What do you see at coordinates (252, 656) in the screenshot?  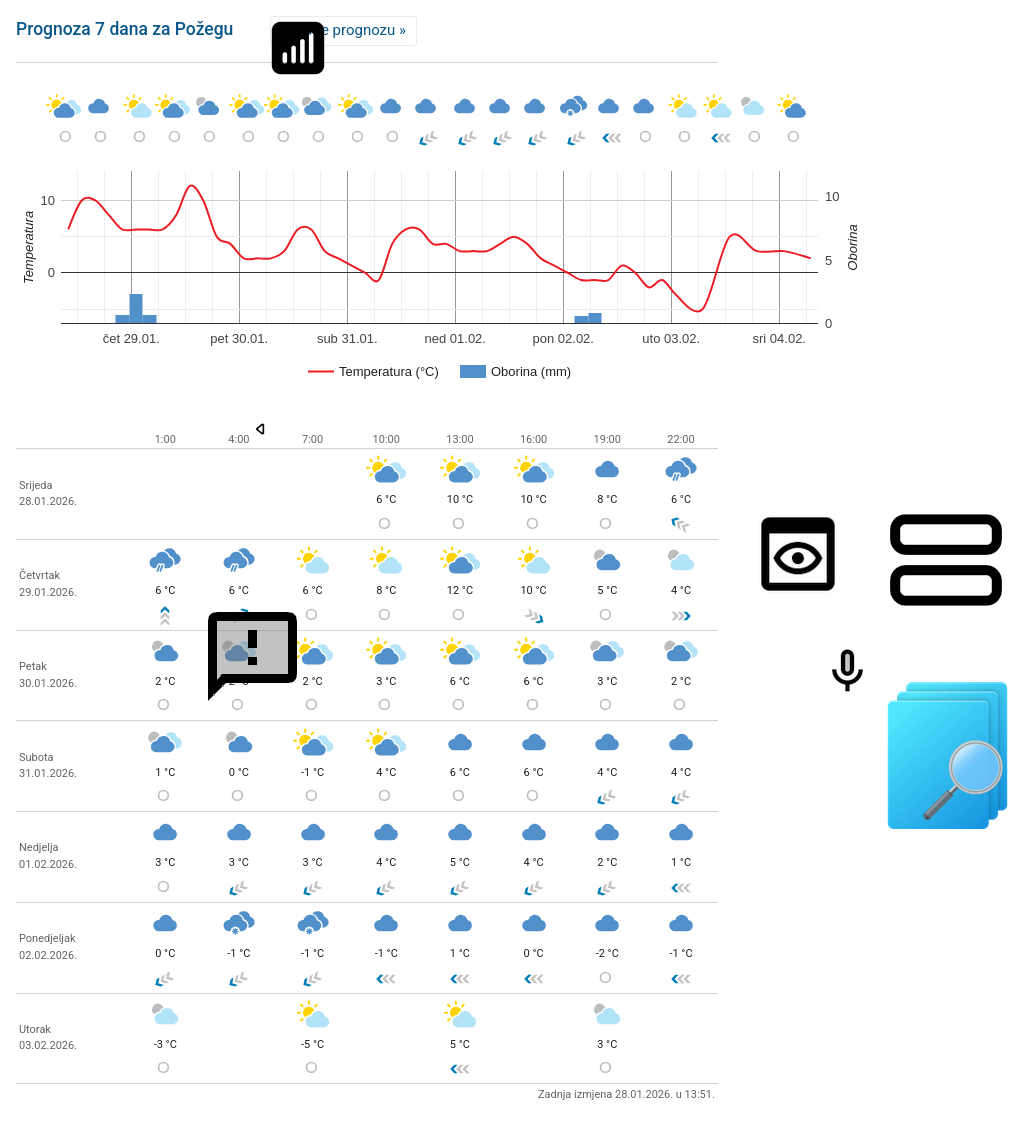 I see `indicates a failed or undelivered text message` at bounding box center [252, 656].